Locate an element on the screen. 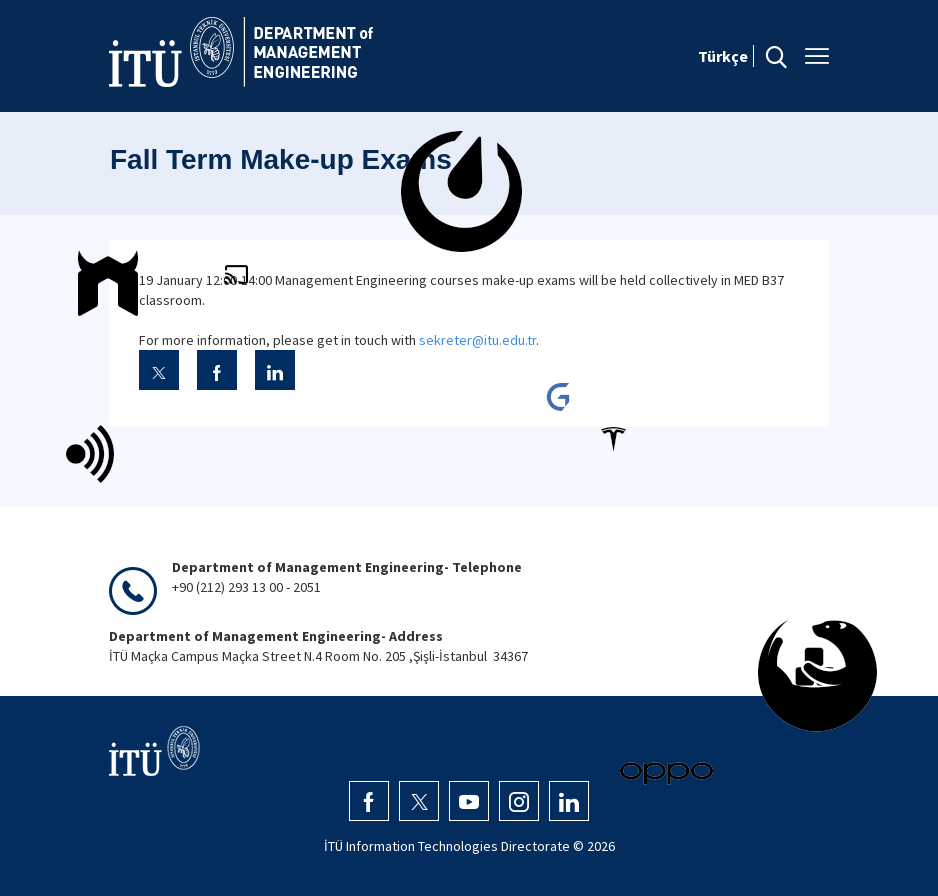 This screenshot has width=938, height=896. visit the Great Learning website or platform is located at coordinates (558, 397).